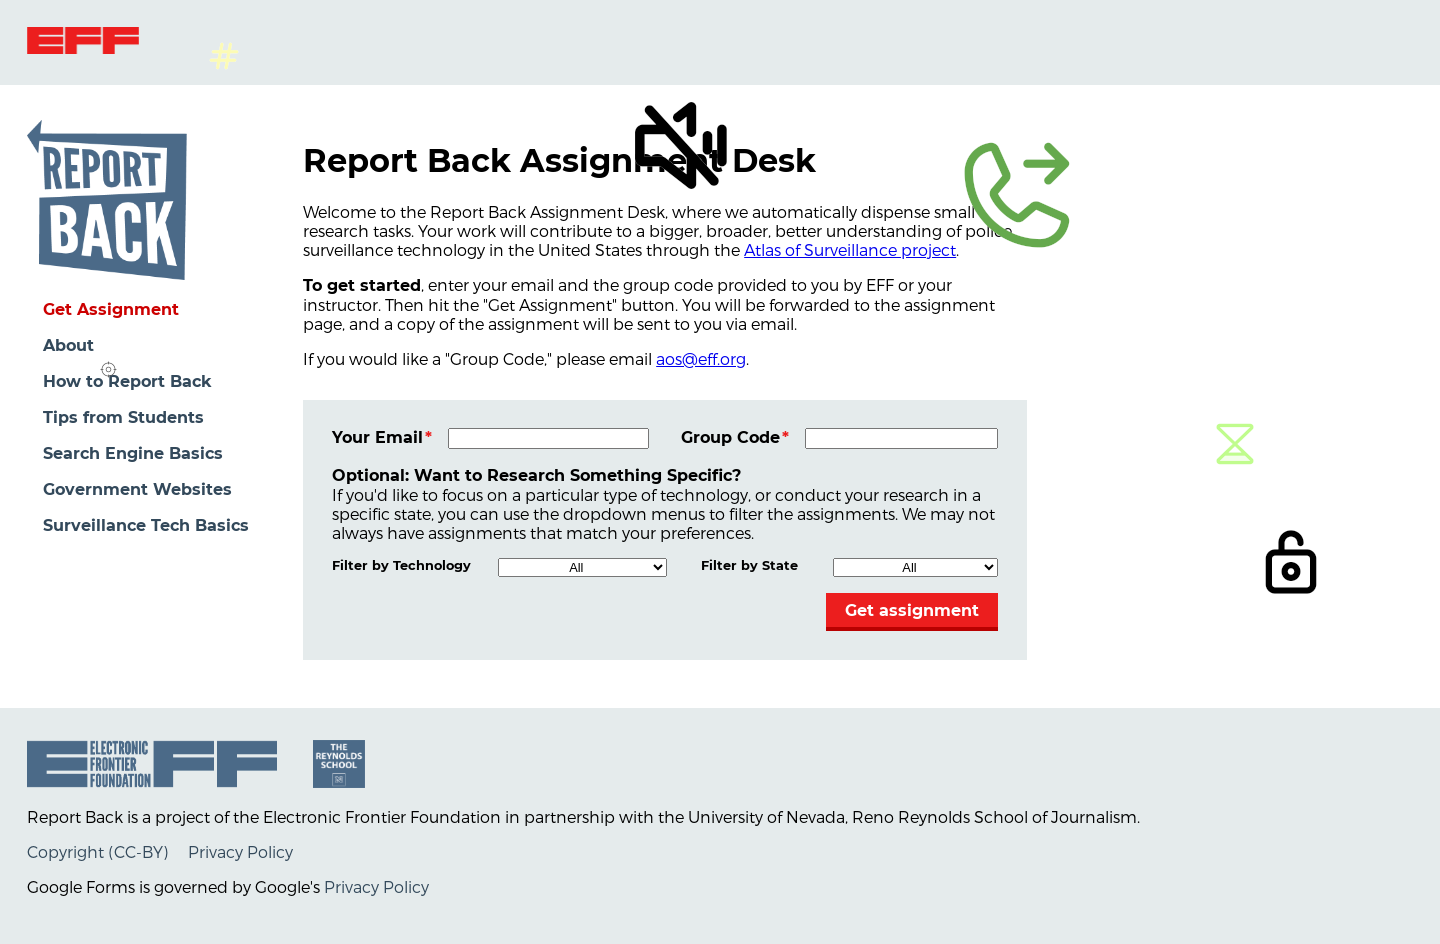  What do you see at coordinates (1235, 444) in the screenshot?
I see `indicates time is running low` at bounding box center [1235, 444].